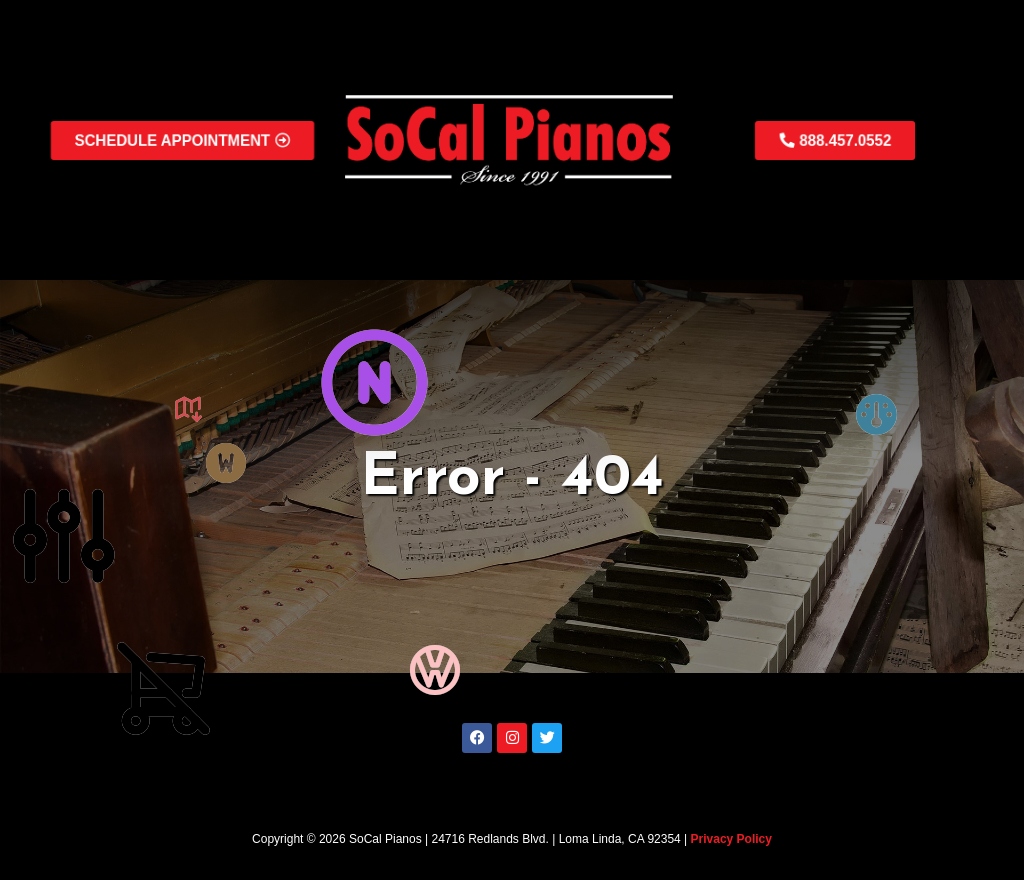 The height and width of the screenshot is (880, 1024). What do you see at coordinates (226, 463) in the screenshot?
I see `Wikipedia or Wikimedia app shortcut` at bounding box center [226, 463].